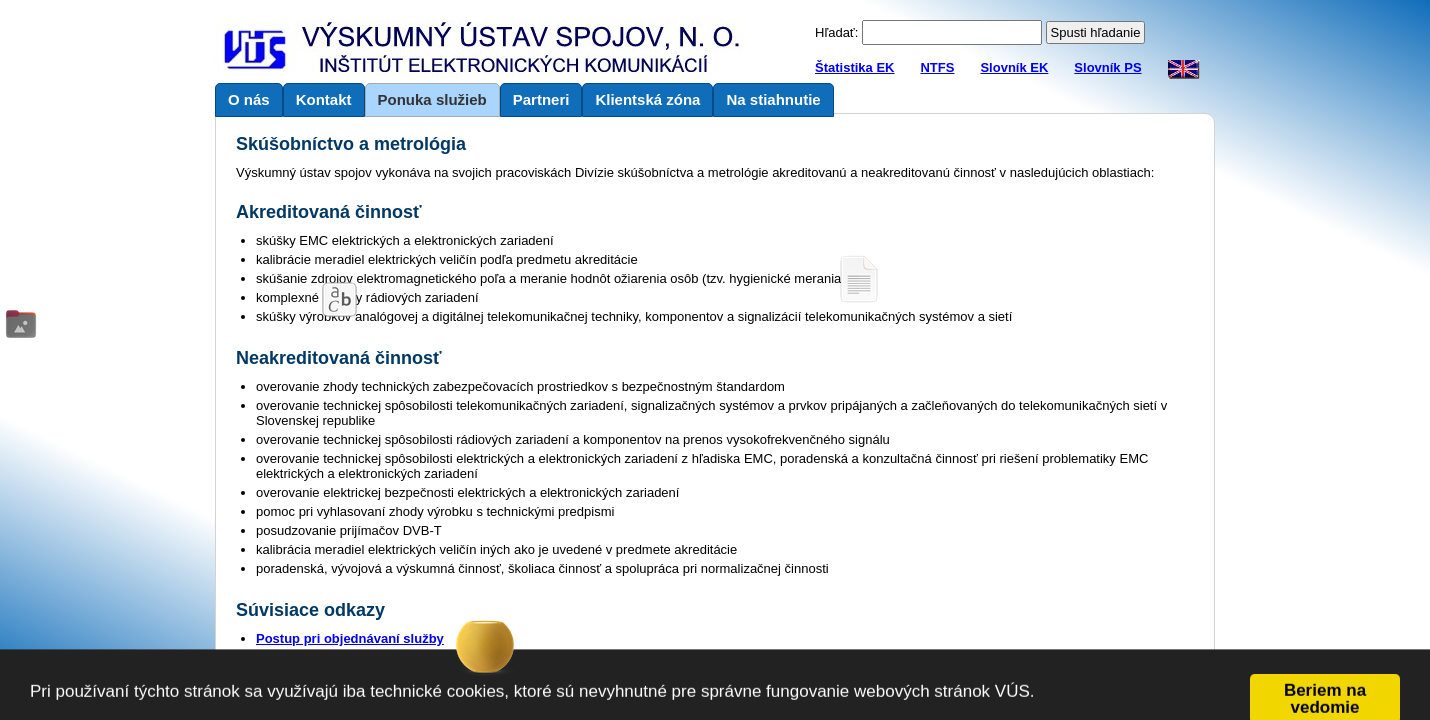  What do you see at coordinates (859, 279) in the screenshot?
I see `a wine configuration or initialization file` at bounding box center [859, 279].